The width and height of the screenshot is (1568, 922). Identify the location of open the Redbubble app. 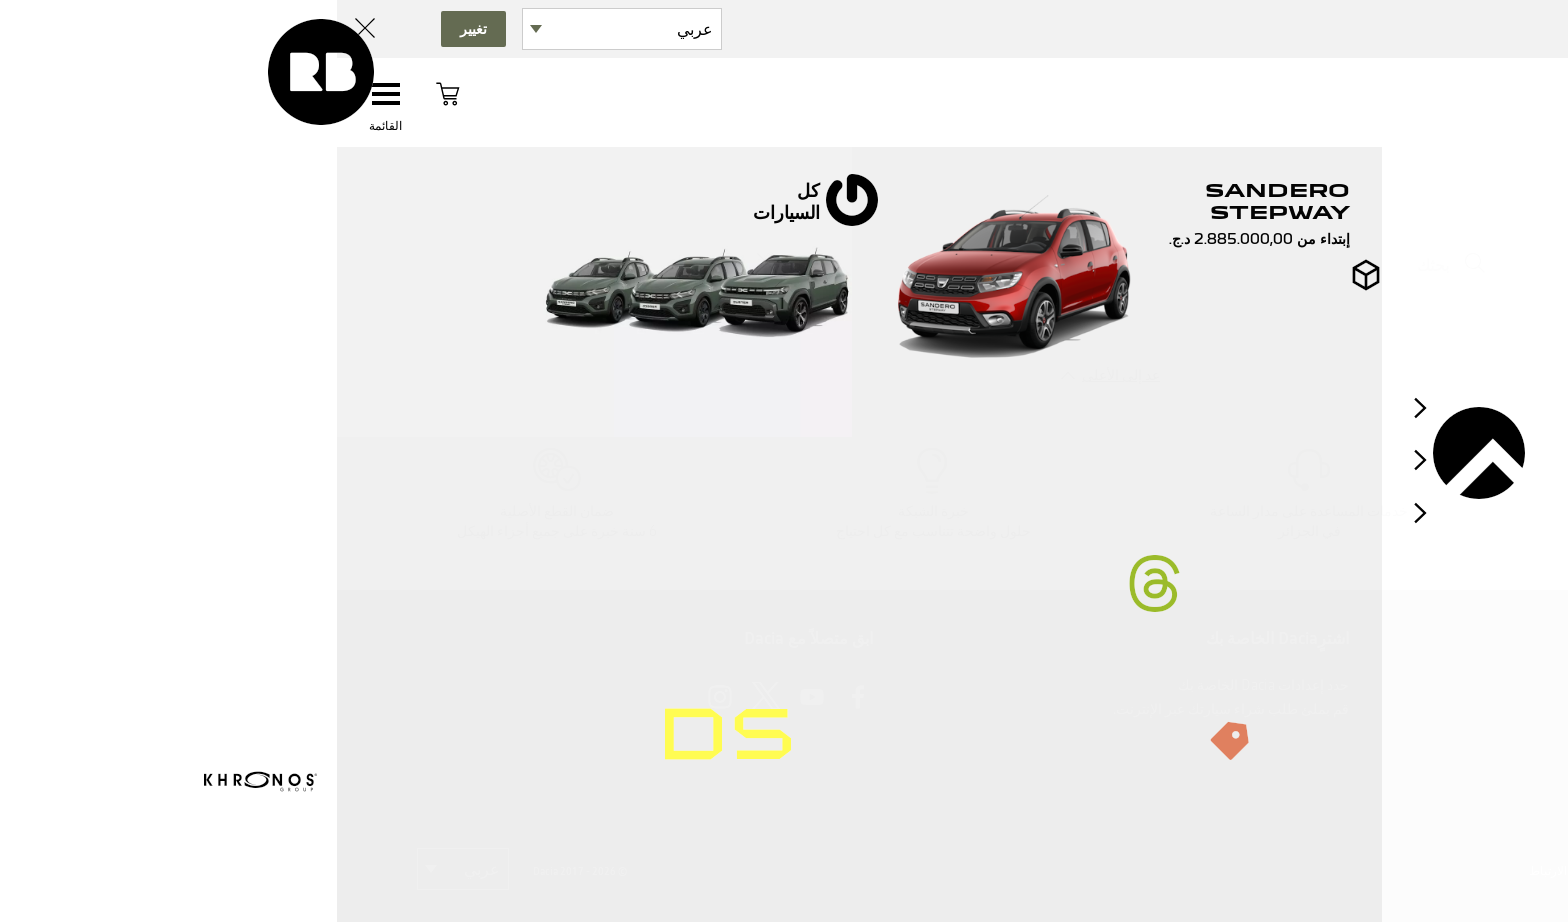
(321, 72).